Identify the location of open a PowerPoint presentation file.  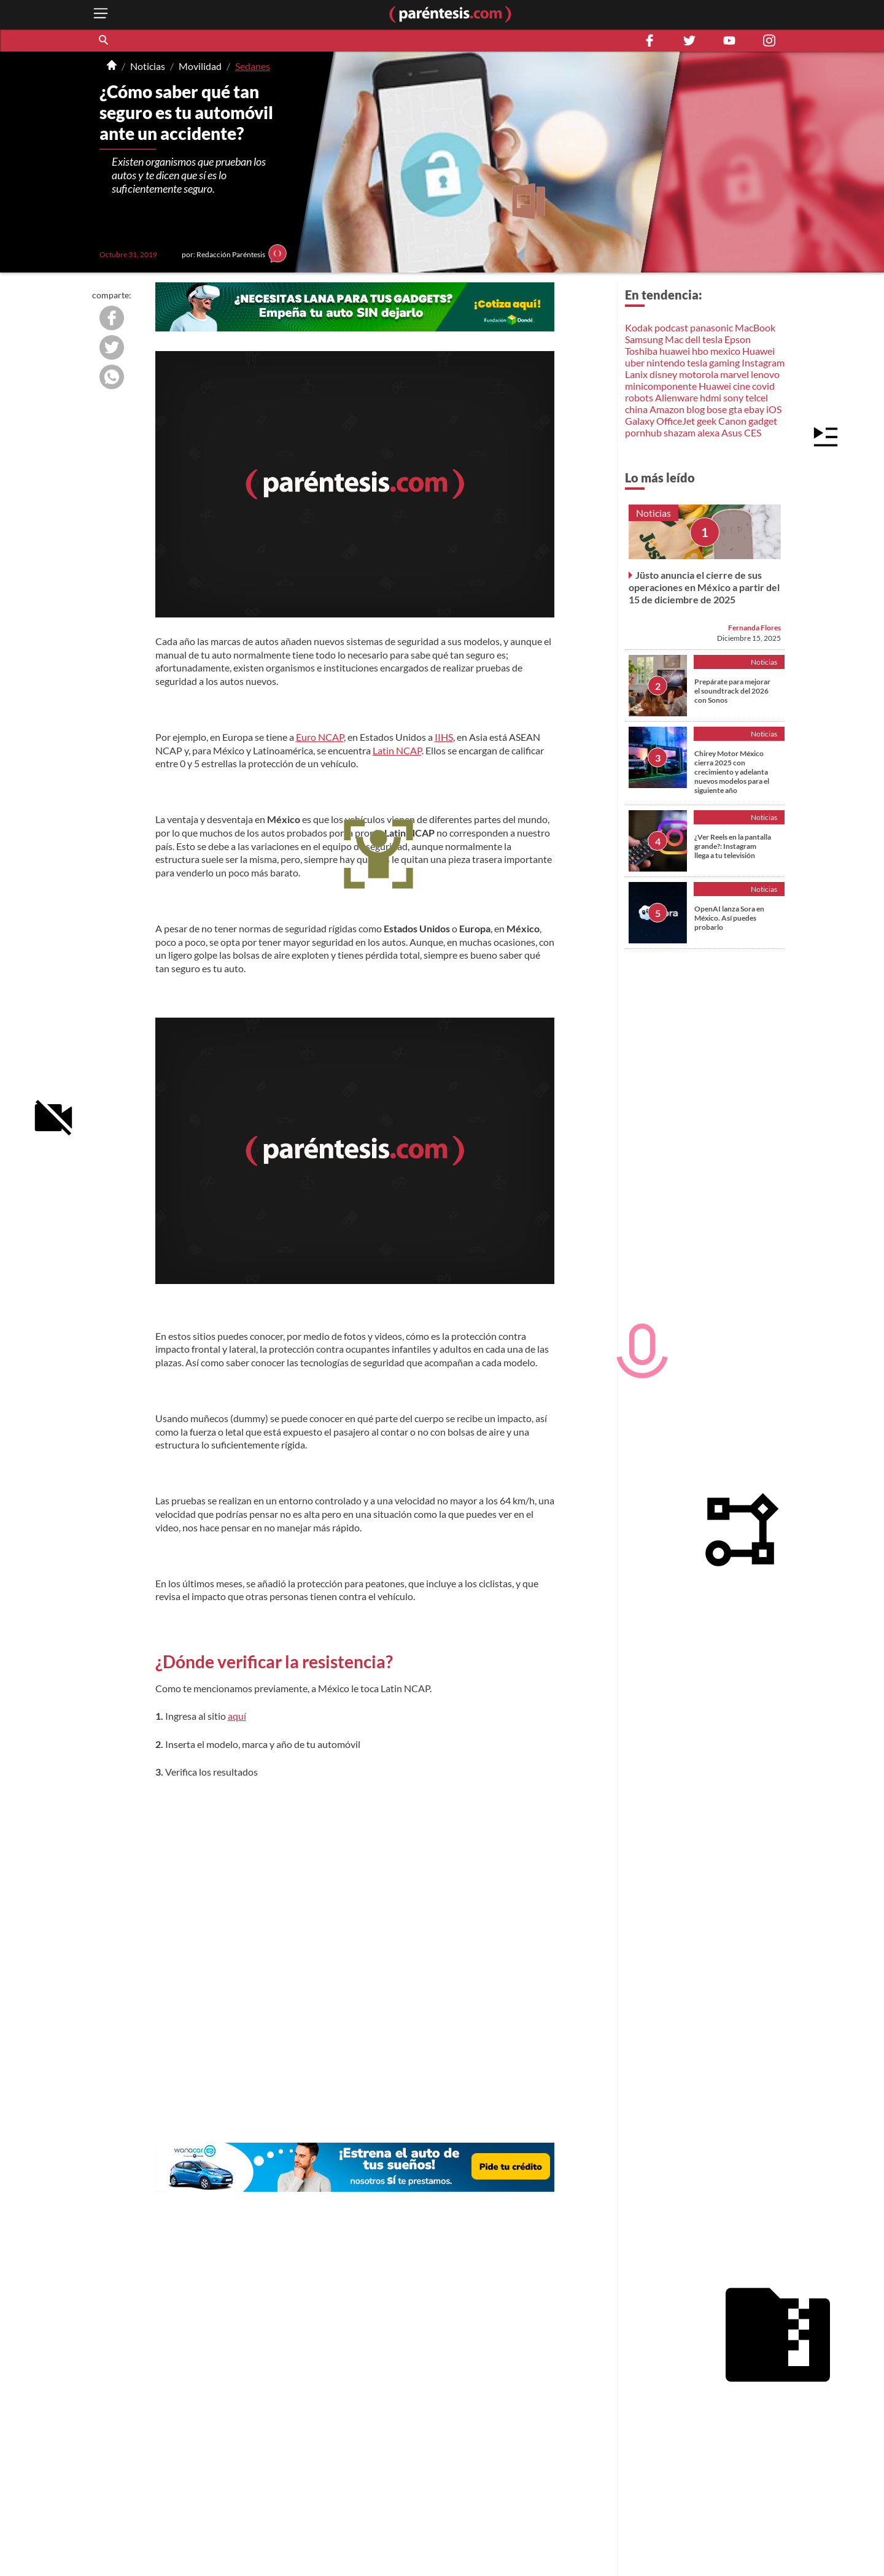
(529, 201).